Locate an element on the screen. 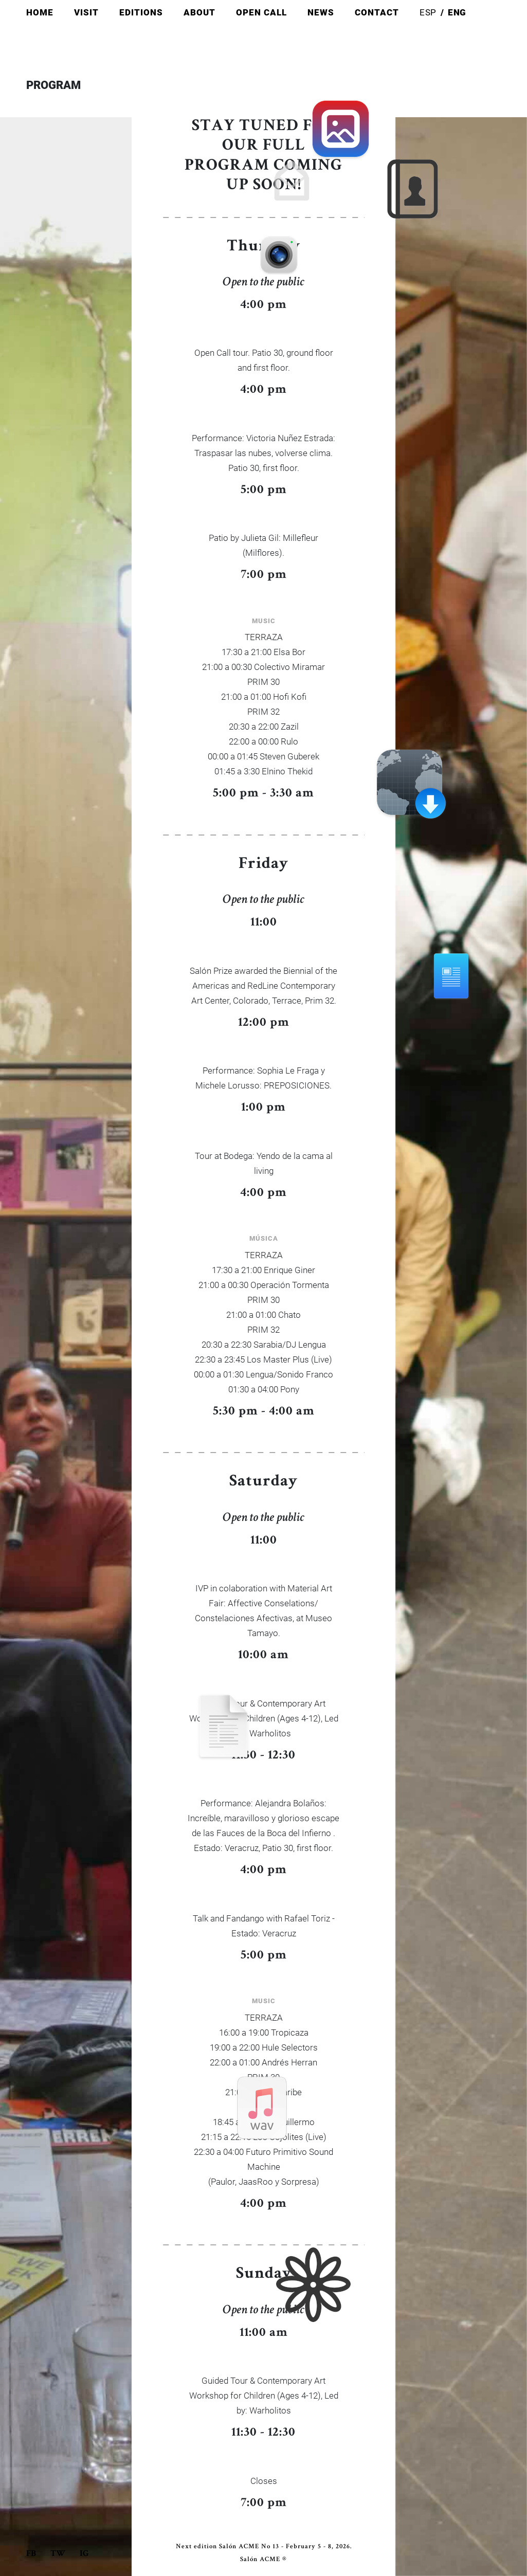 This screenshot has width=527, height=2576. indicates a message has been read is located at coordinates (292, 180).